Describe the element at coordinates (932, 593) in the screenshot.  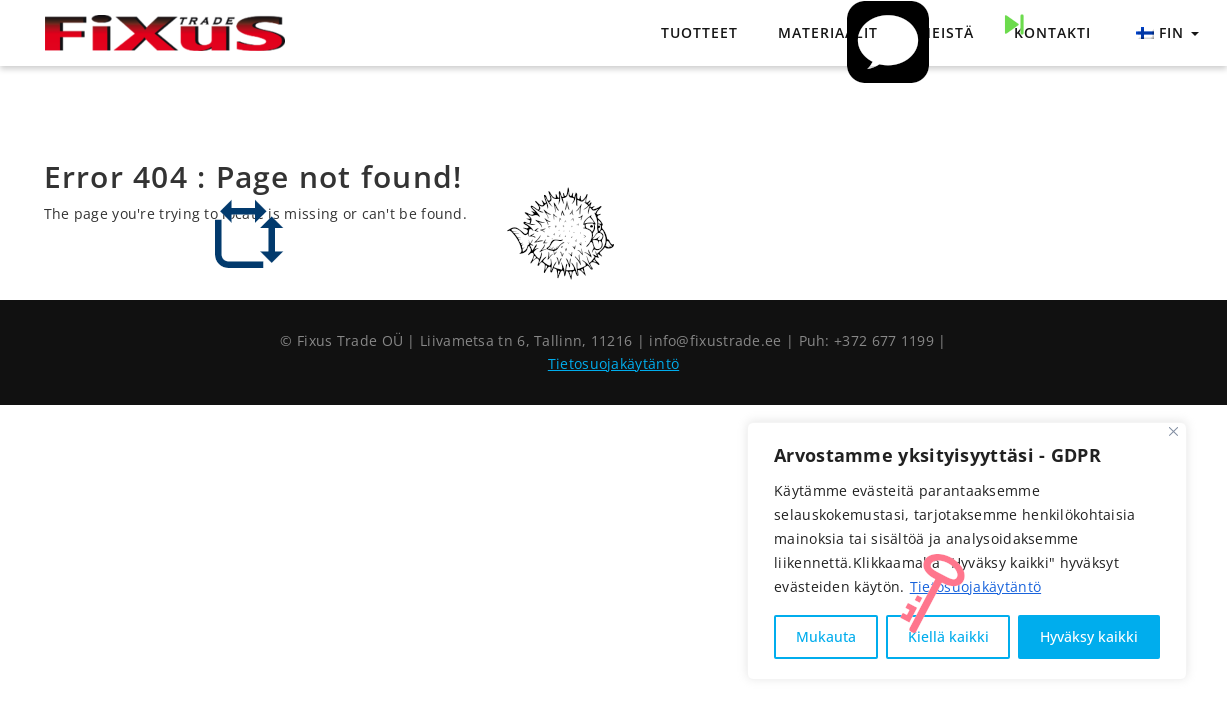
I see `open keeweb password manager` at that location.